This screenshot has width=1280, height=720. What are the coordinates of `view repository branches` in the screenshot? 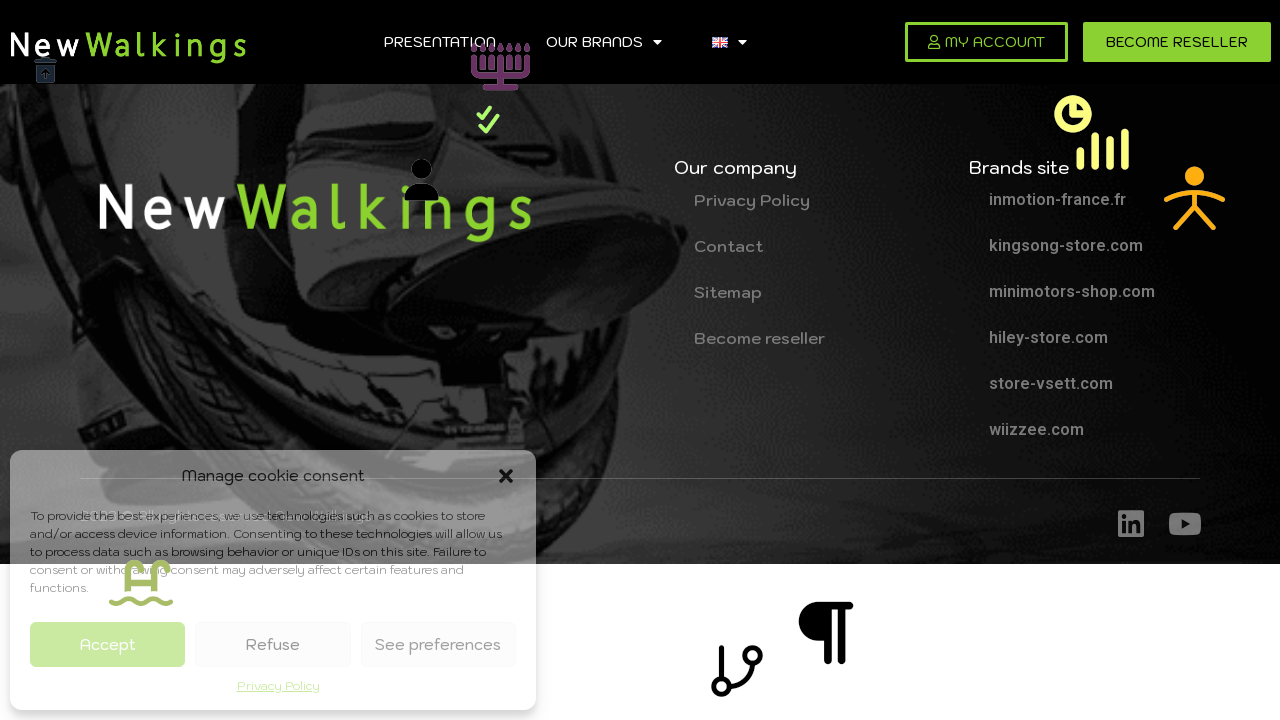 It's located at (737, 671).